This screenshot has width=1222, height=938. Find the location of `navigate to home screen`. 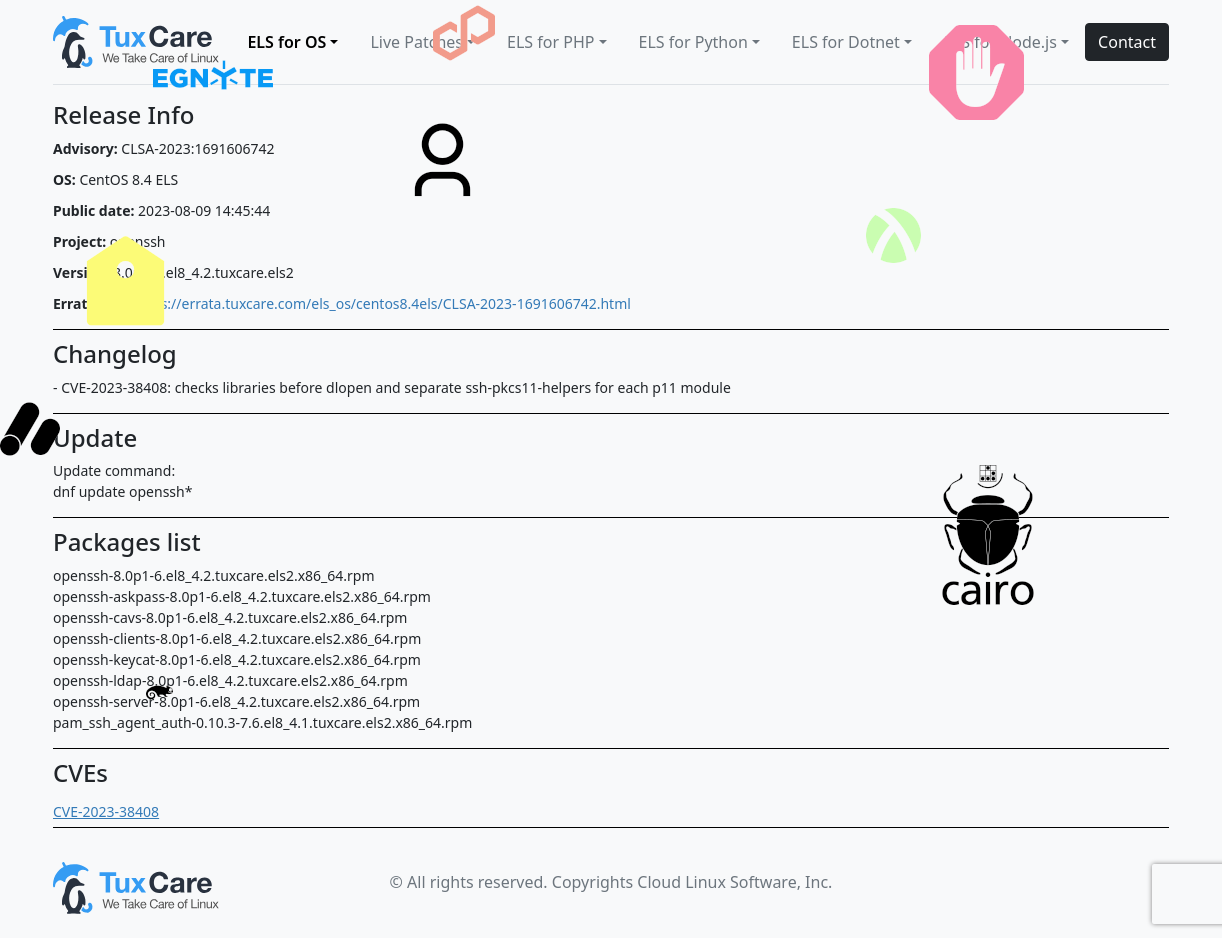

navigate to home screen is located at coordinates (125, 282).